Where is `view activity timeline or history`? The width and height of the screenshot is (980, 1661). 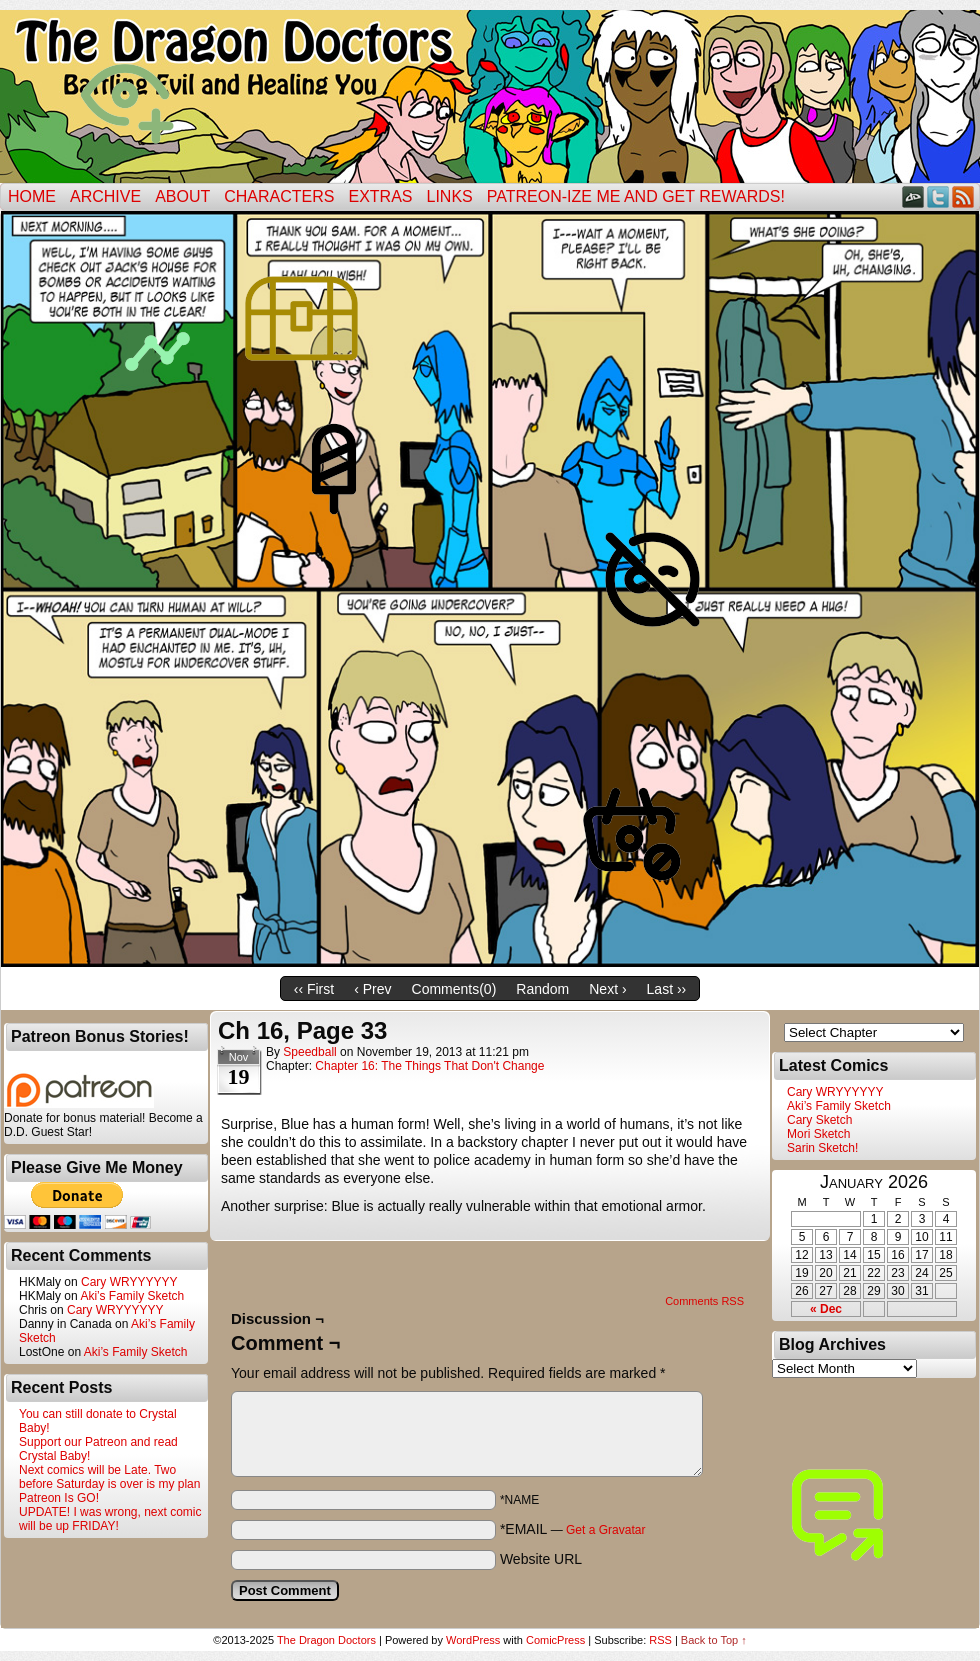 view activity timeline or history is located at coordinates (157, 351).